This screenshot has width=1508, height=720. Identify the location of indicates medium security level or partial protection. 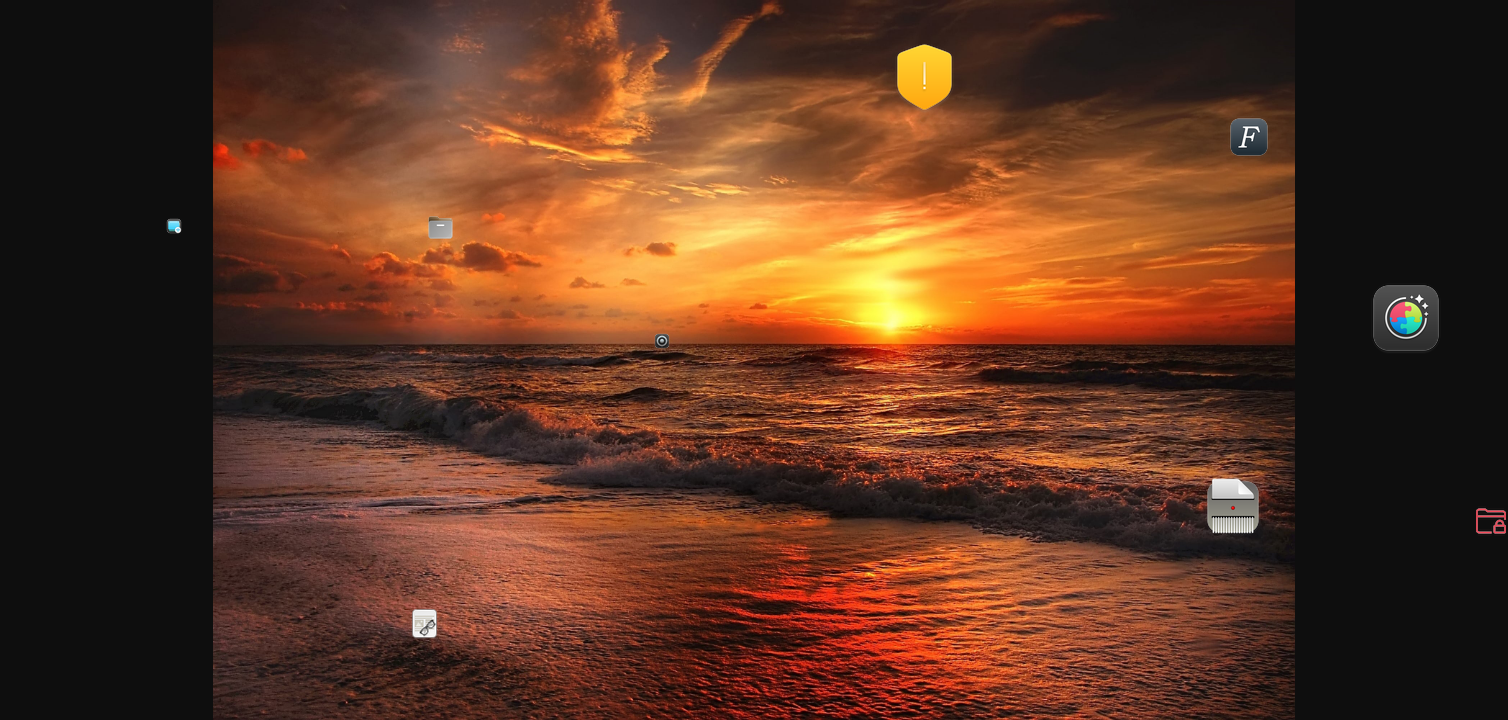
(924, 79).